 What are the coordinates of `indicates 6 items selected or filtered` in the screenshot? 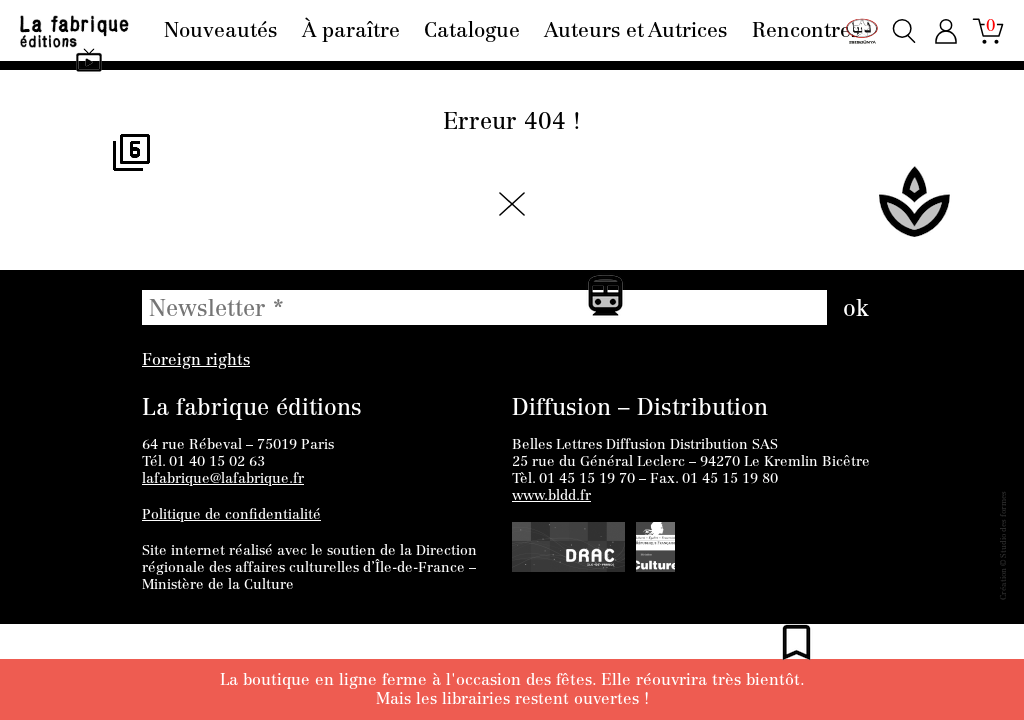 It's located at (131, 152).